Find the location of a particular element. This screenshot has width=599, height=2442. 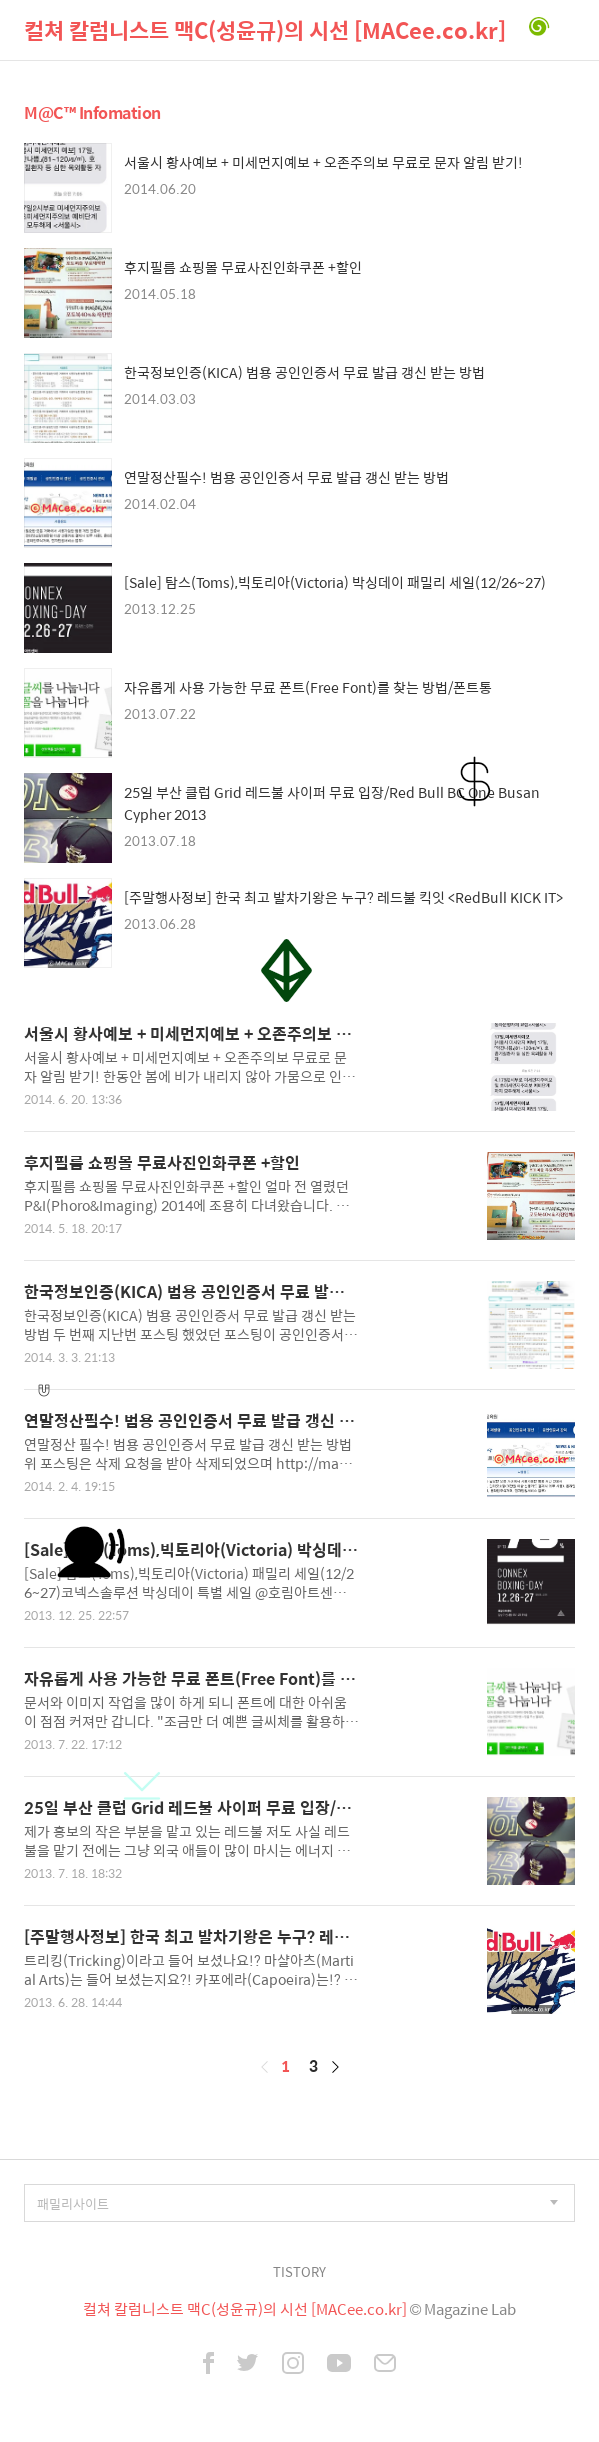

user is speaking or broadcasting audio is located at coordinates (90, 1552).